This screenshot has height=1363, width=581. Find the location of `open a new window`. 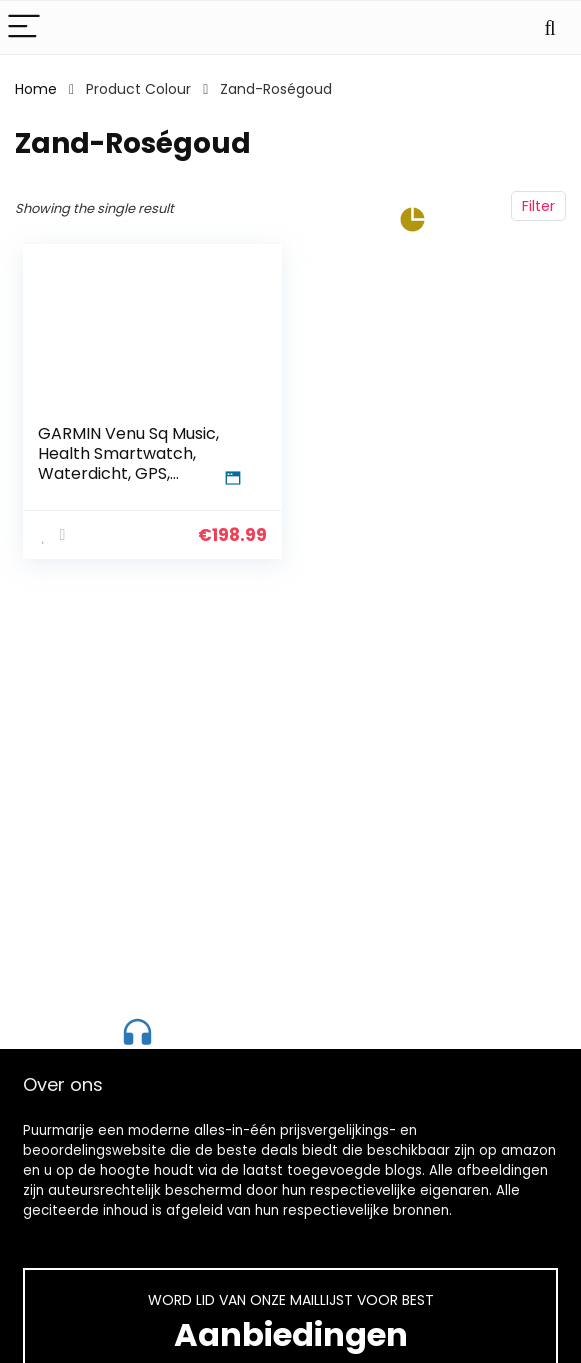

open a new window is located at coordinates (233, 478).